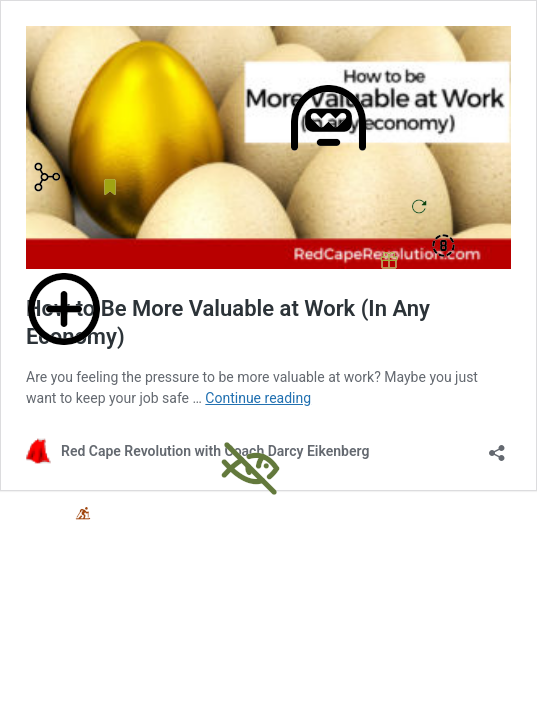 Image resolution: width=537 pixels, height=720 pixels. Describe the element at coordinates (110, 187) in the screenshot. I see `indicates a saved or bookmarked item` at that location.